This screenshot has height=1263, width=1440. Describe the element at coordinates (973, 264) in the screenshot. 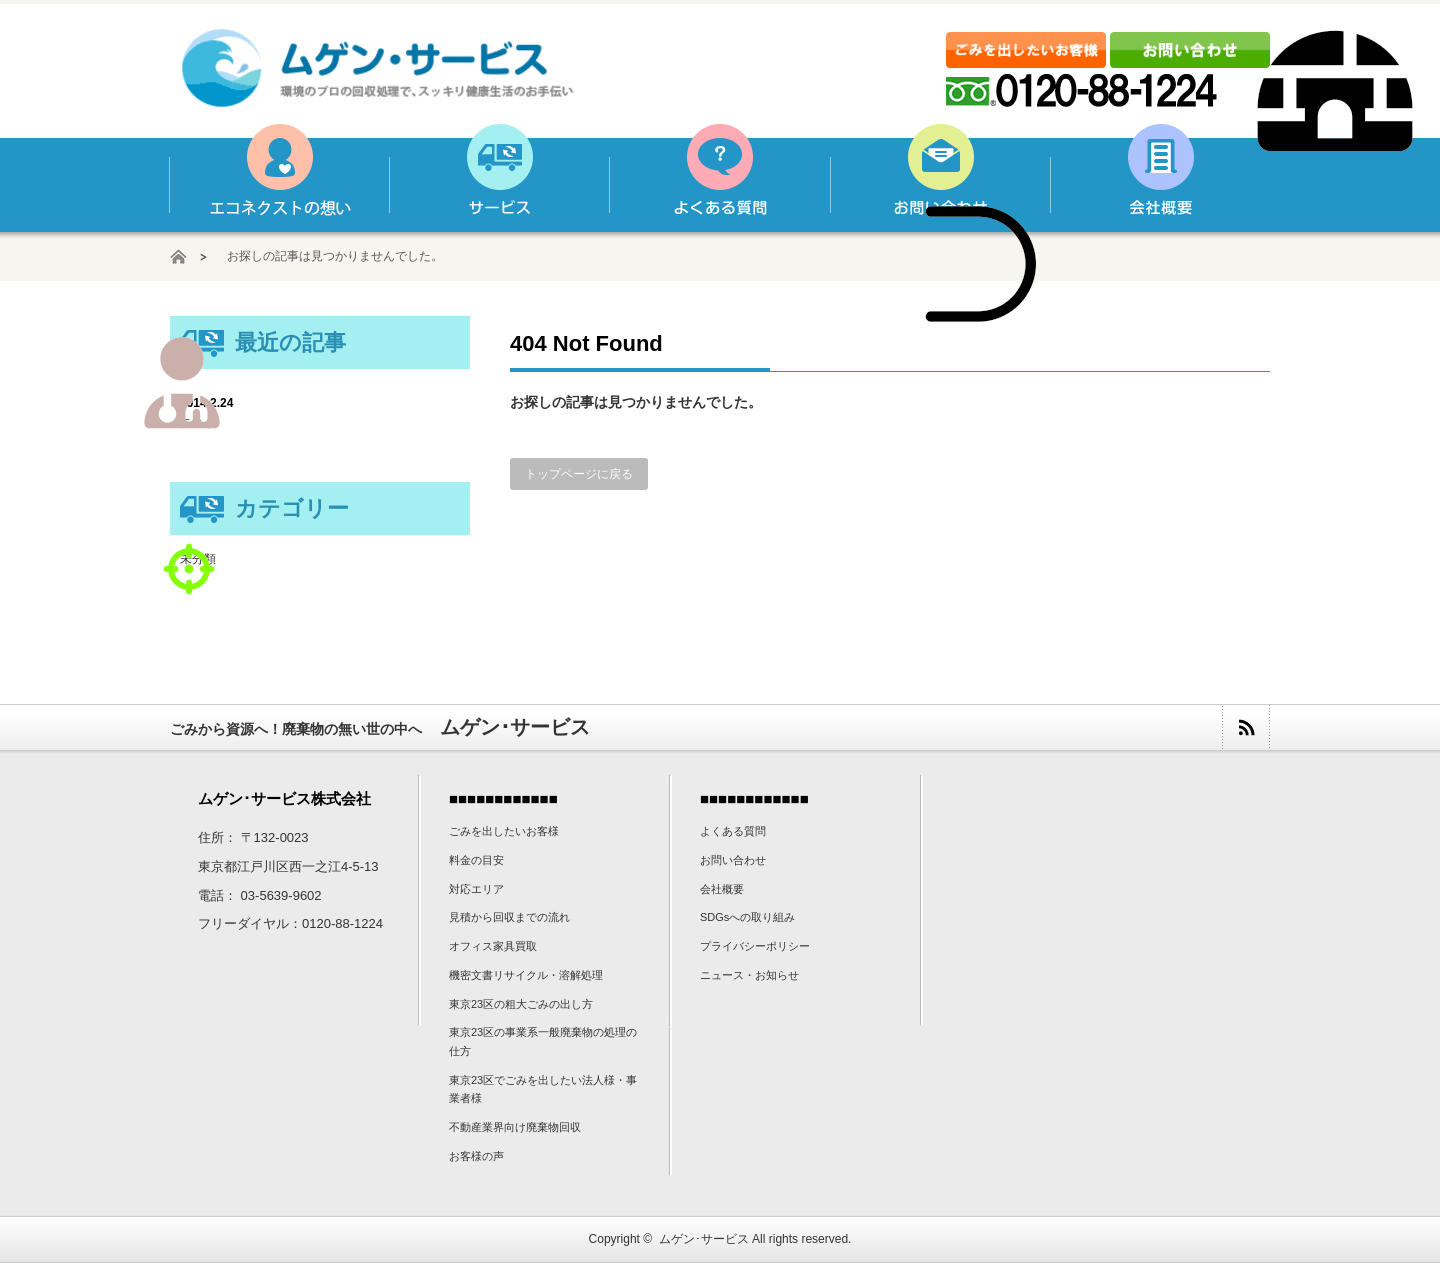

I see `indicates a proper superset relationship in mathematical notation` at that location.